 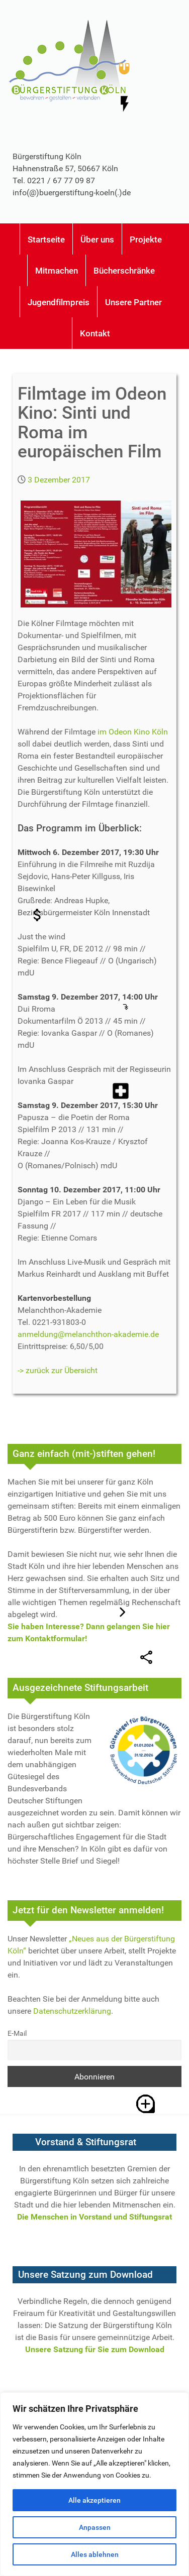 What do you see at coordinates (122, 1612) in the screenshot?
I see `navigate to the next item or page` at bounding box center [122, 1612].